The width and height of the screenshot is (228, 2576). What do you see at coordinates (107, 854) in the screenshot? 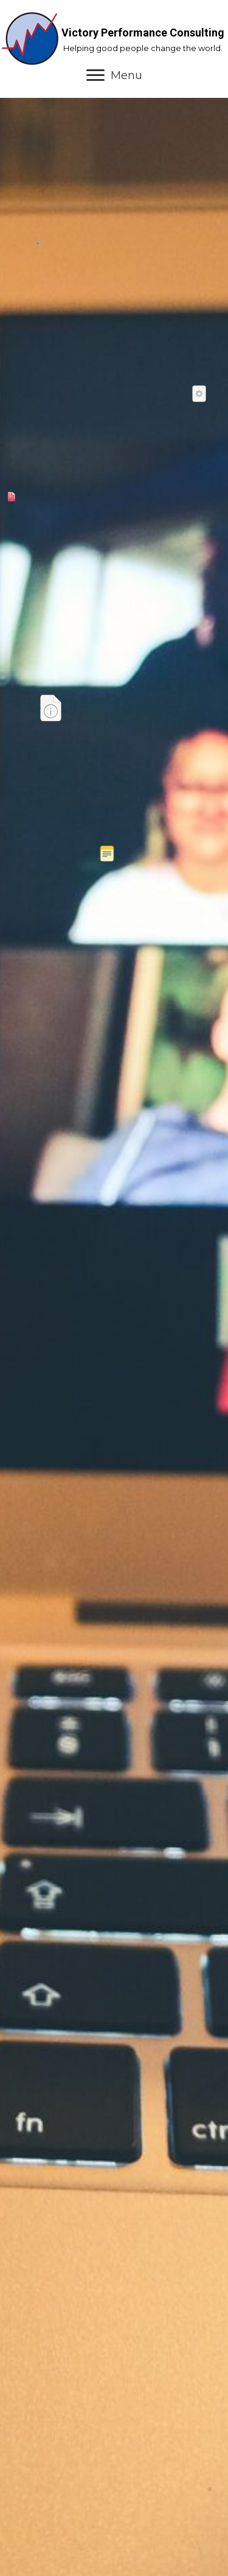
I see `open the notes application` at bounding box center [107, 854].